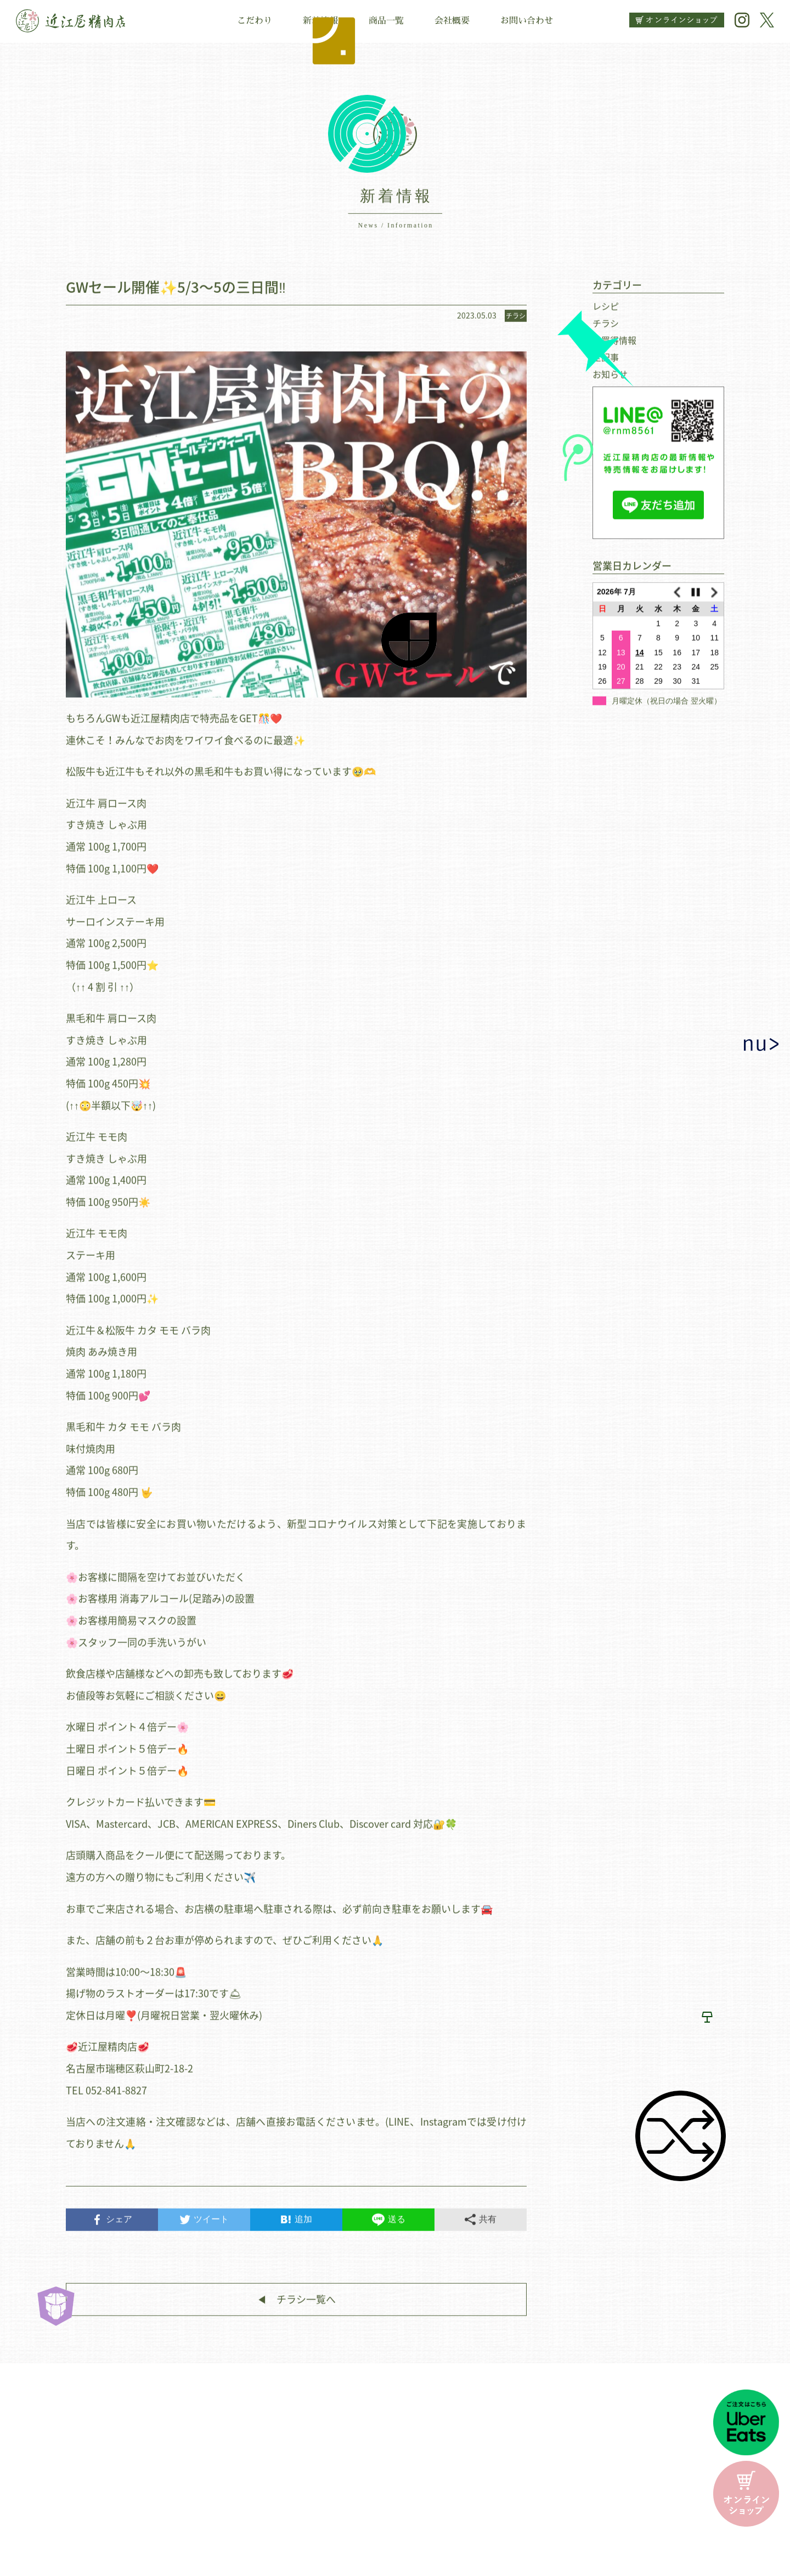 This screenshot has width=790, height=2576. Describe the element at coordinates (334, 41) in the screenshot. I see `access local storage or hard drive` at that location.